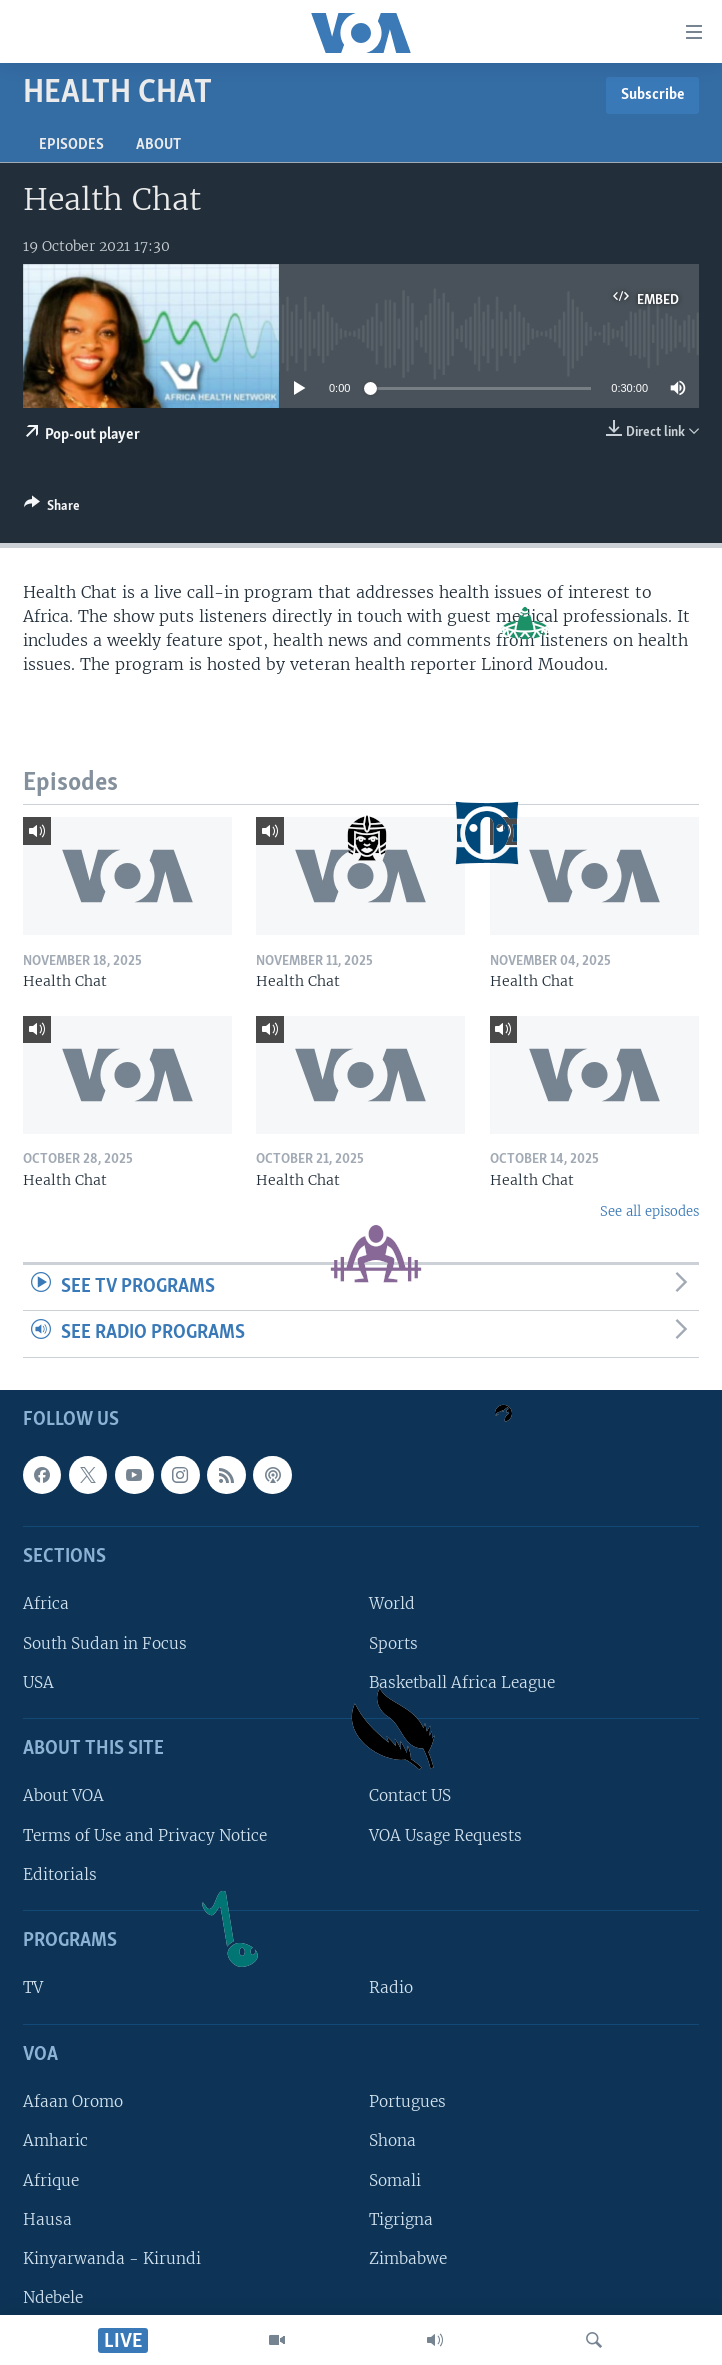  Describe the element at coordinates (367, 838) in the screenshot. I see `select cleopatra character or avatar` at that location.